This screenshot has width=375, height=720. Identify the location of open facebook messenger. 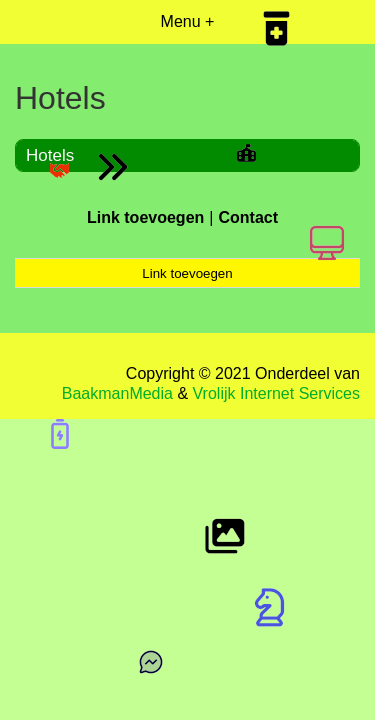
(151, 662).